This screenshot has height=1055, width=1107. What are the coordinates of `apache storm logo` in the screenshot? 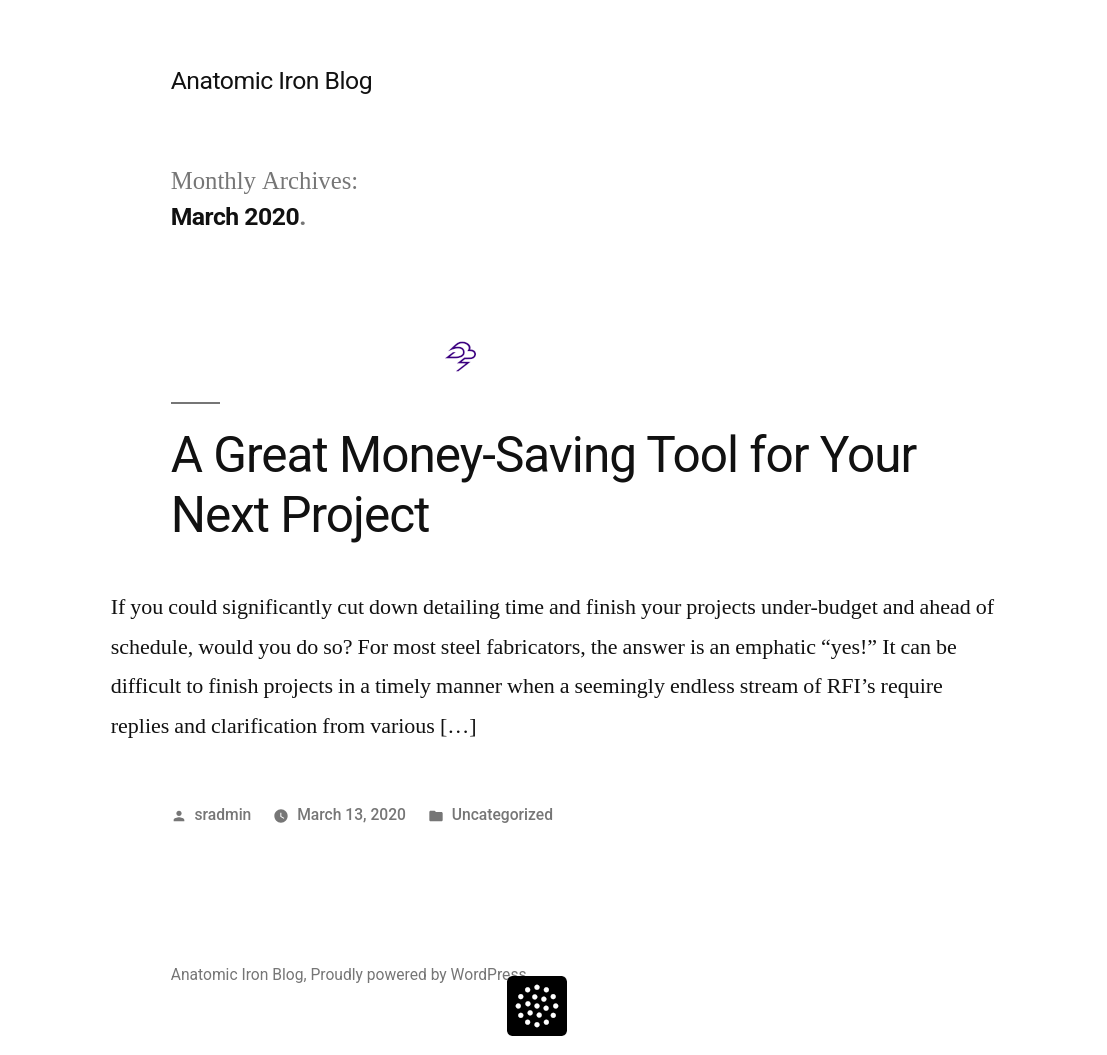 It's located at (460, 356).